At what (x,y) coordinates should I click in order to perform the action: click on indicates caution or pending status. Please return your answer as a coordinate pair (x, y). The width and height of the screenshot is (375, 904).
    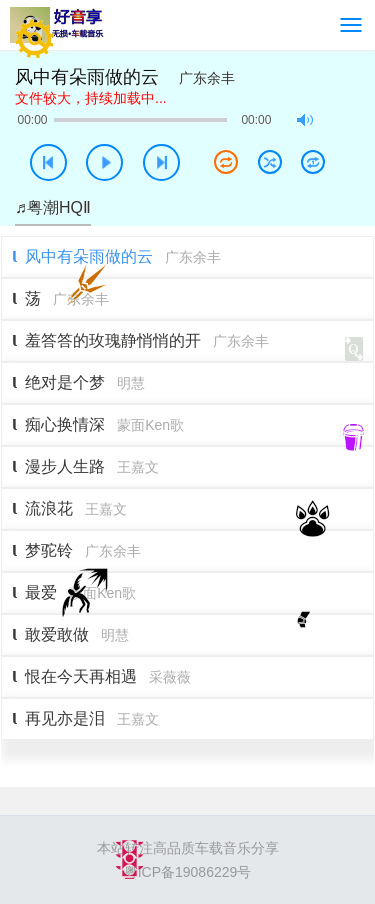
    Looking at the image, I should click on (129, 859).